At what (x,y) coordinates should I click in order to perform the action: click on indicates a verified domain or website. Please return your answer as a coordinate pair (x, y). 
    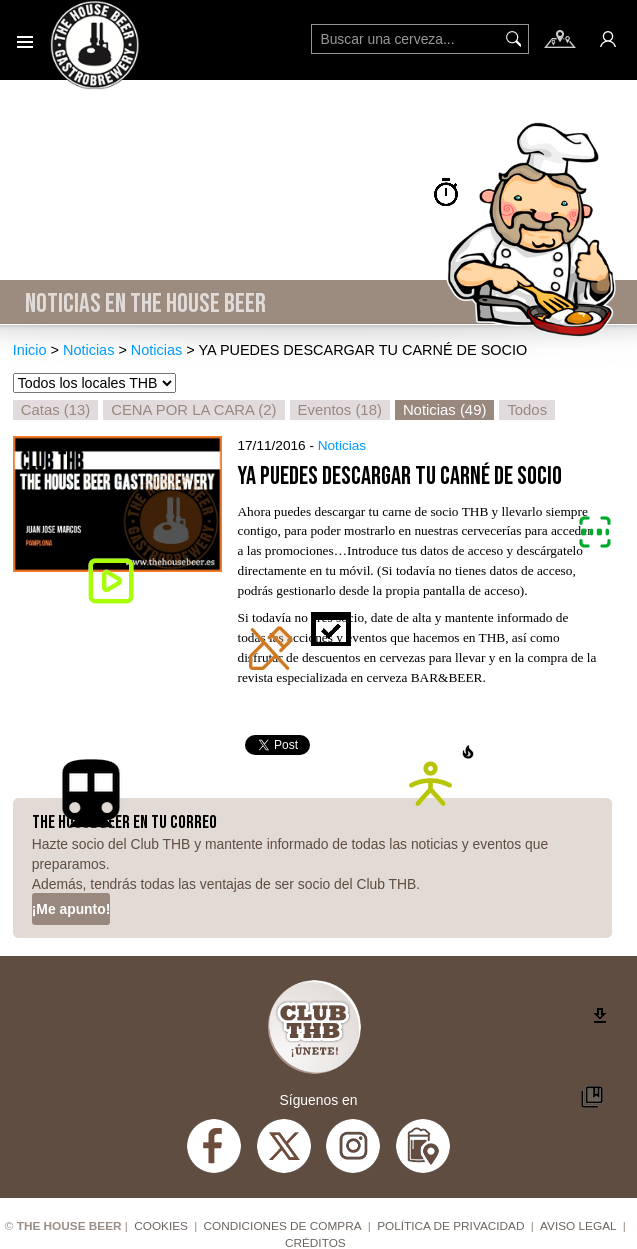
    Looking at the image, I should click on (331, 629).